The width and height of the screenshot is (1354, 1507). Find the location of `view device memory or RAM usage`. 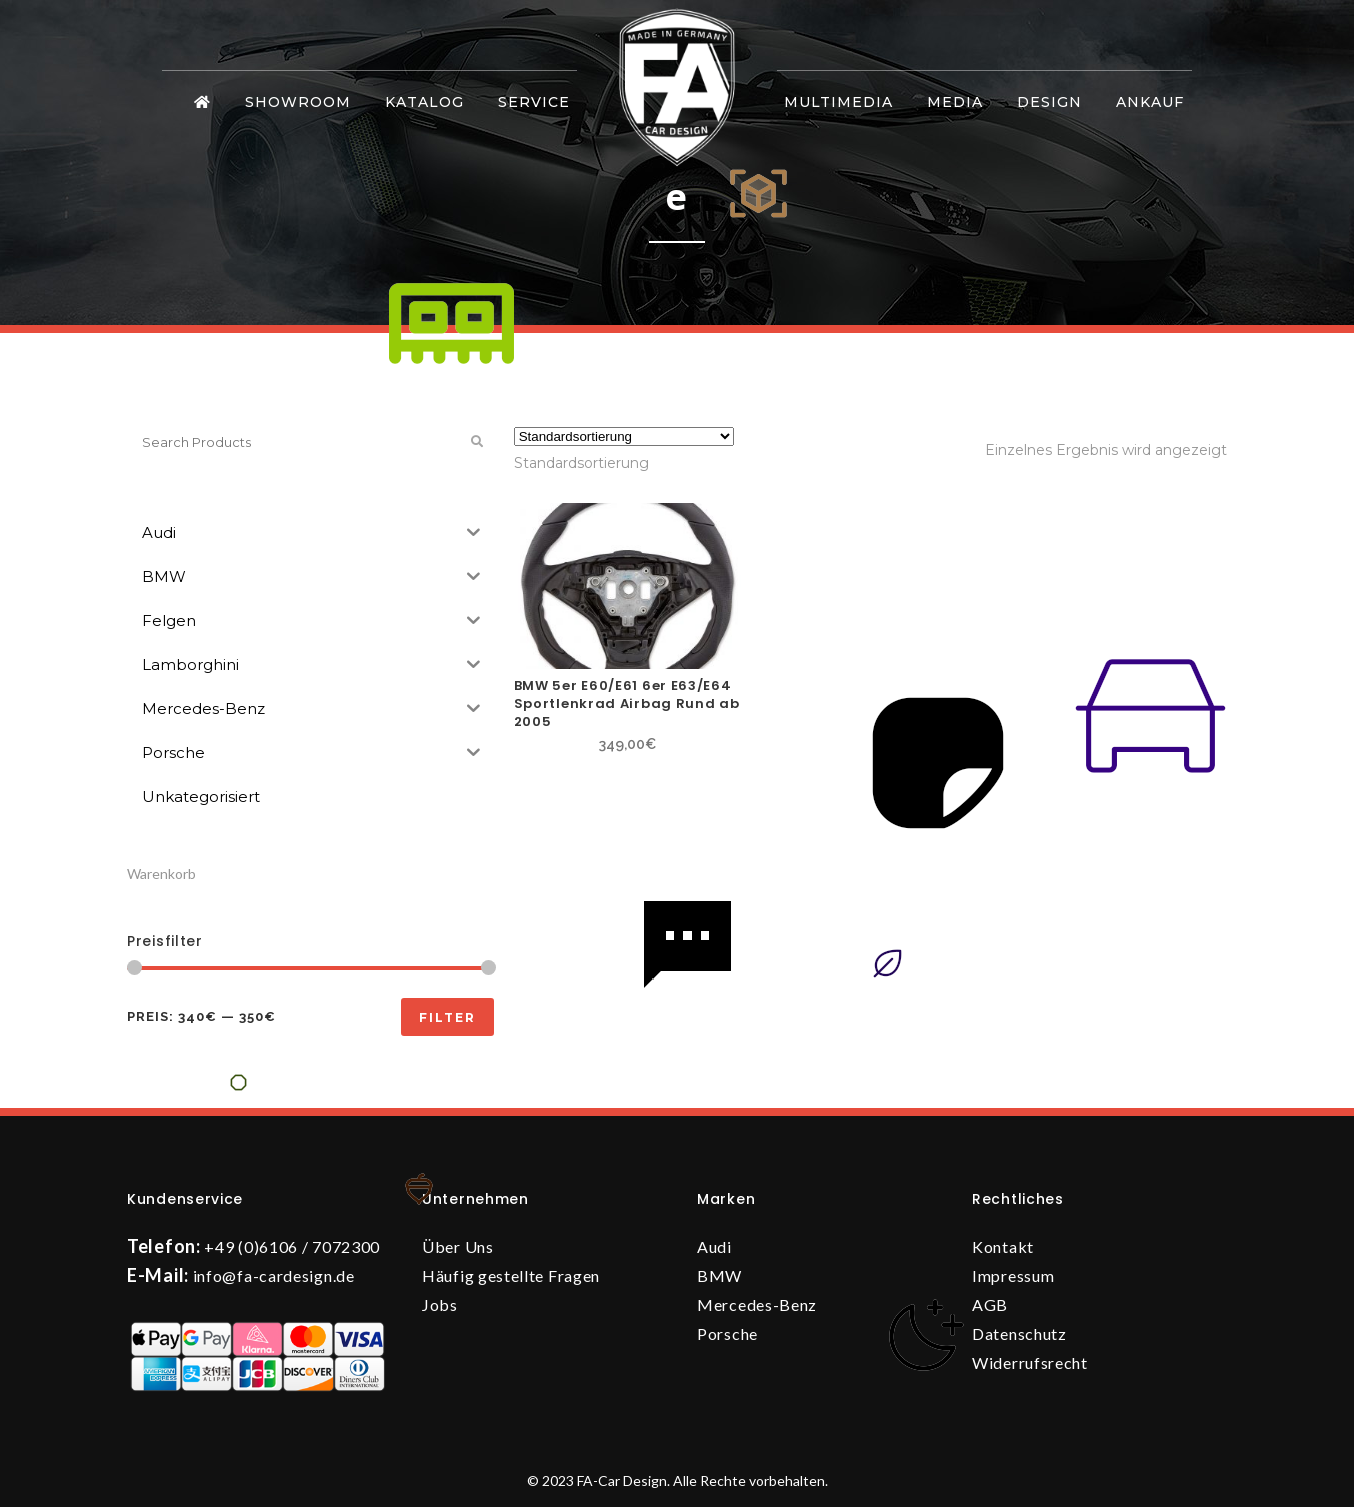

view device memory or RAM usage is located at coordinates (451, 321).